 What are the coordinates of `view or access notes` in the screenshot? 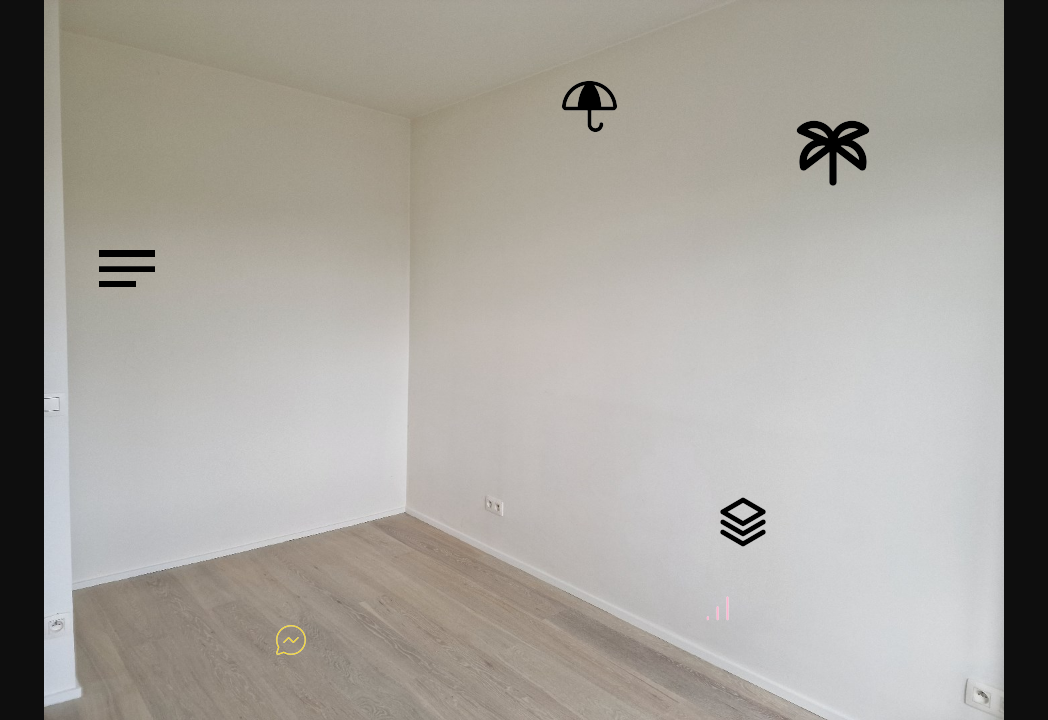 It's located at (127, 269).